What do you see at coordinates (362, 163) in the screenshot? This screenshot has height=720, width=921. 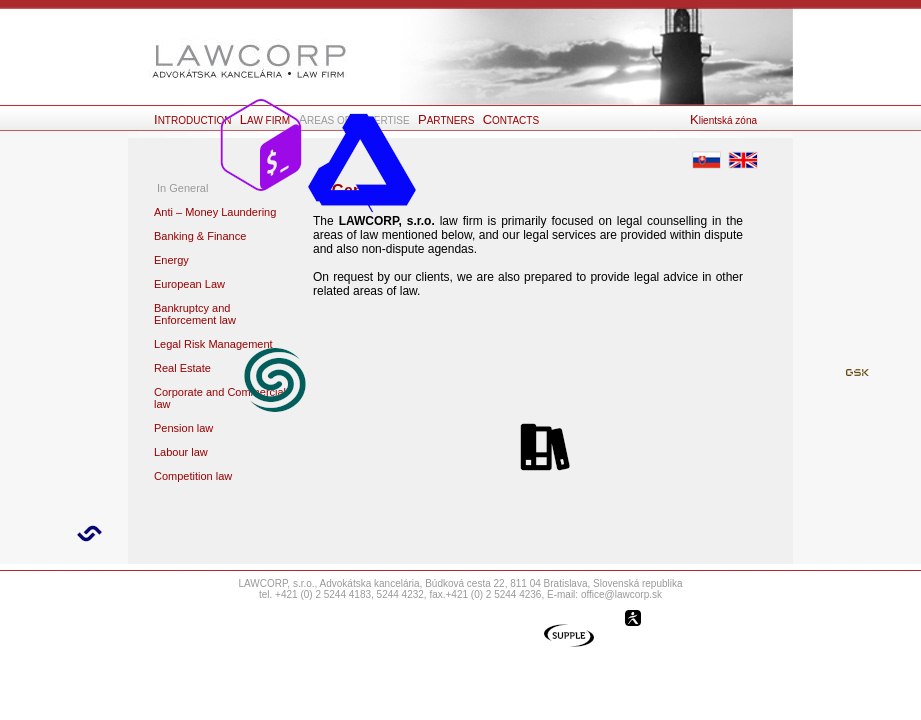 I see `open affinity creative software` at bounding box center [362, 163].